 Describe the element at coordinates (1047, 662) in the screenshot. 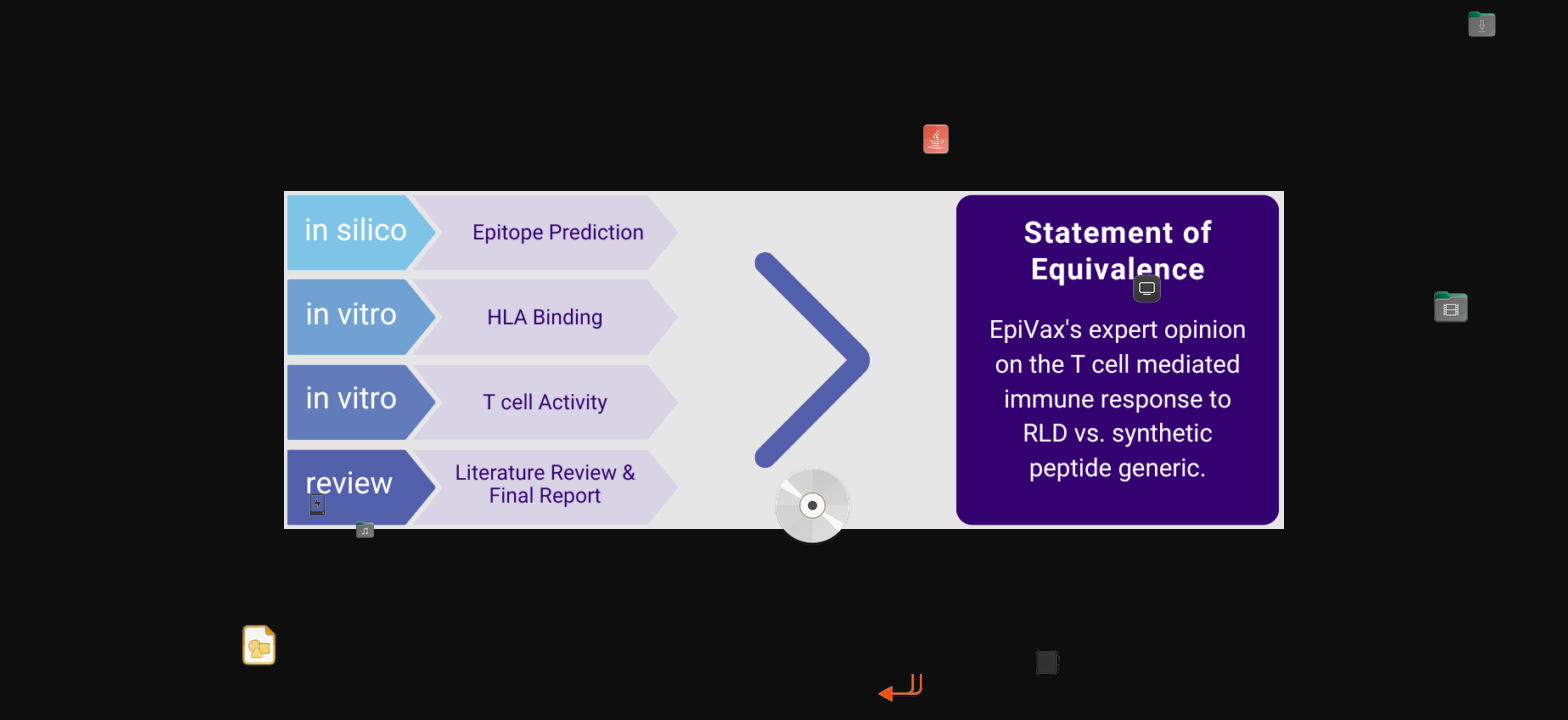

I see `view connected Apple Watch in sidebar` at that location.